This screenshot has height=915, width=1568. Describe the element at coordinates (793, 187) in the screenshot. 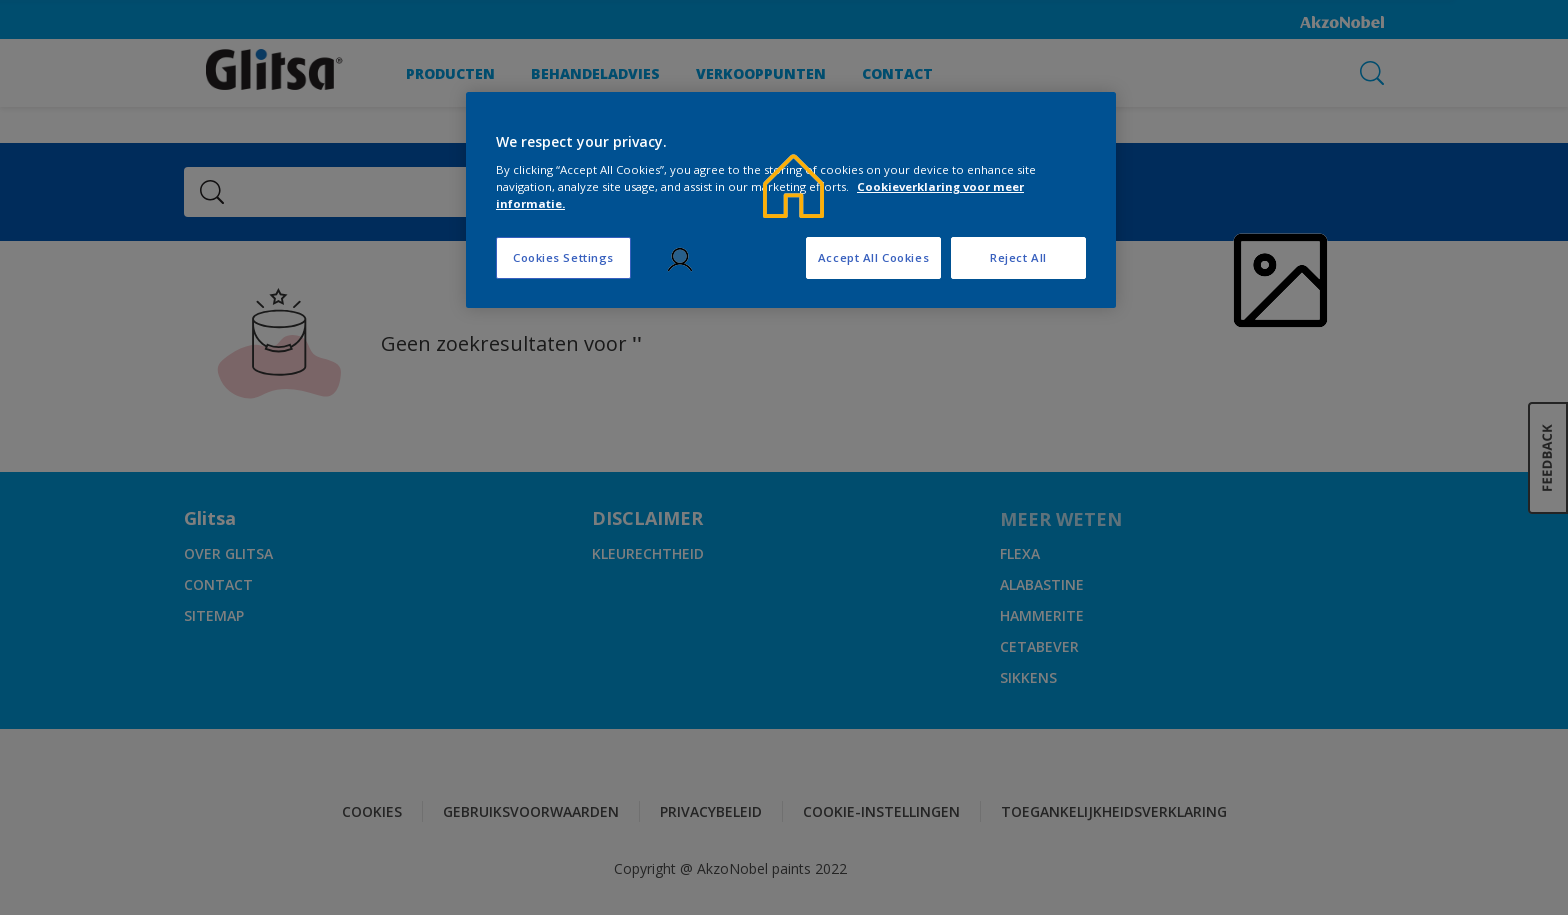

I see `navigate to home screen` at that location.